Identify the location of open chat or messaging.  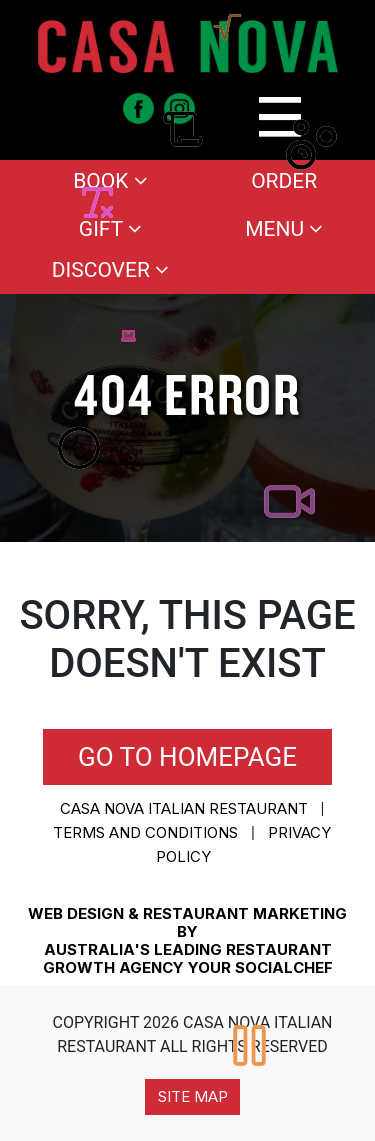
(311, 144).